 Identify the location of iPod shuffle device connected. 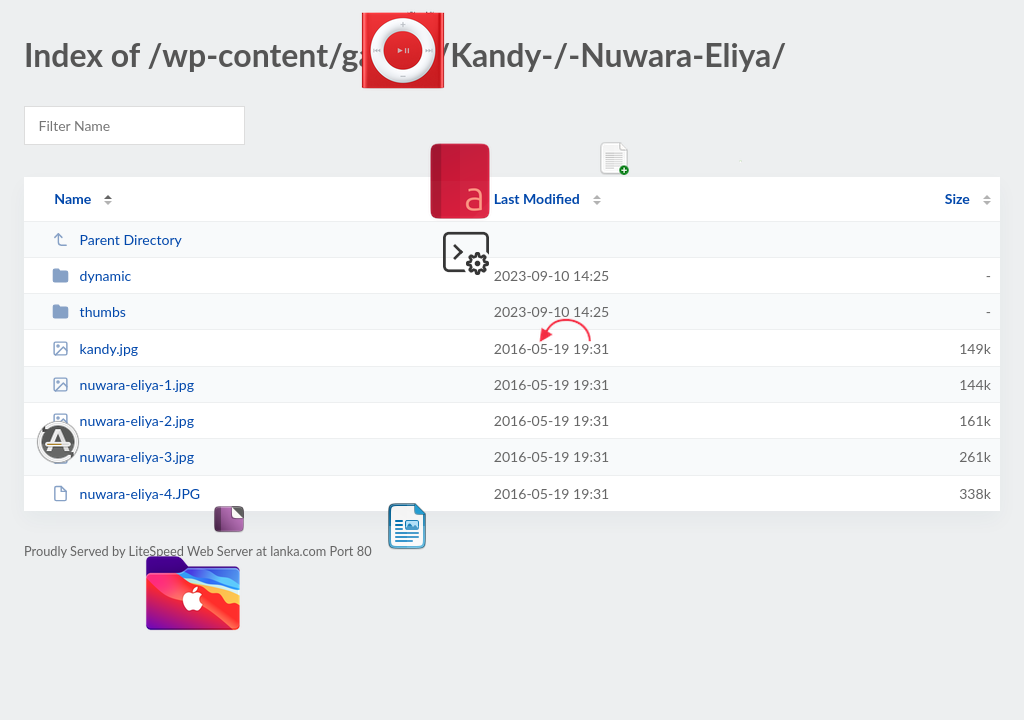
(403, 50).